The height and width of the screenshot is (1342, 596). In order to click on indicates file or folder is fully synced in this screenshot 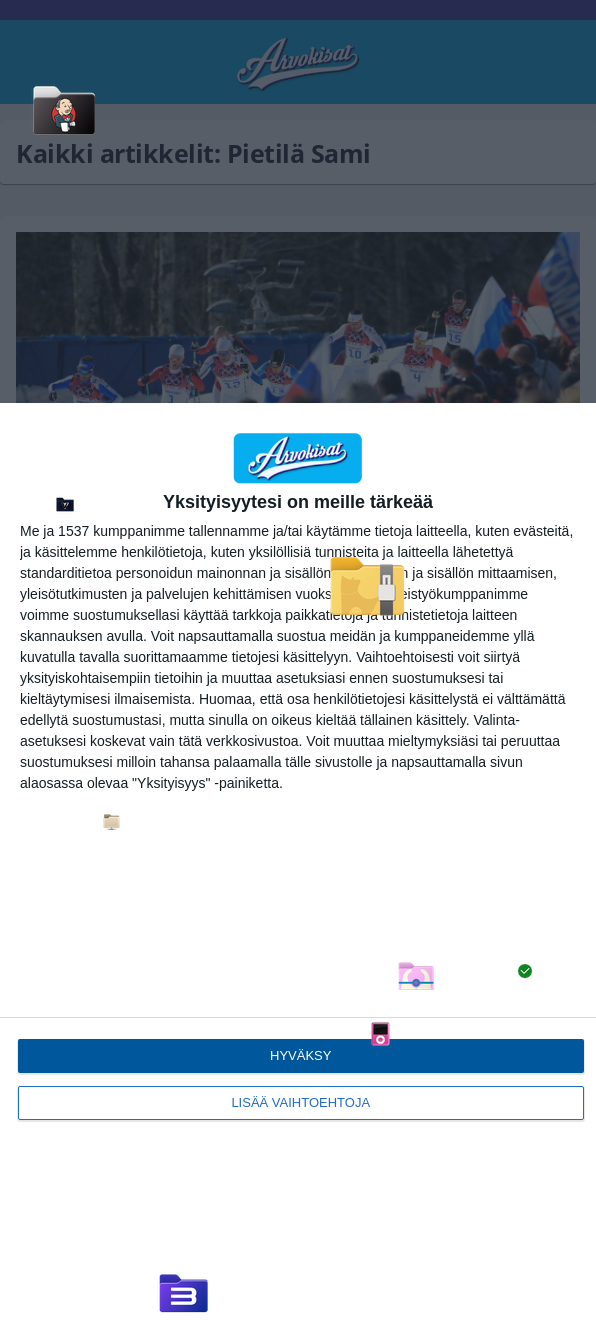, I will do `click(525, 971)`.